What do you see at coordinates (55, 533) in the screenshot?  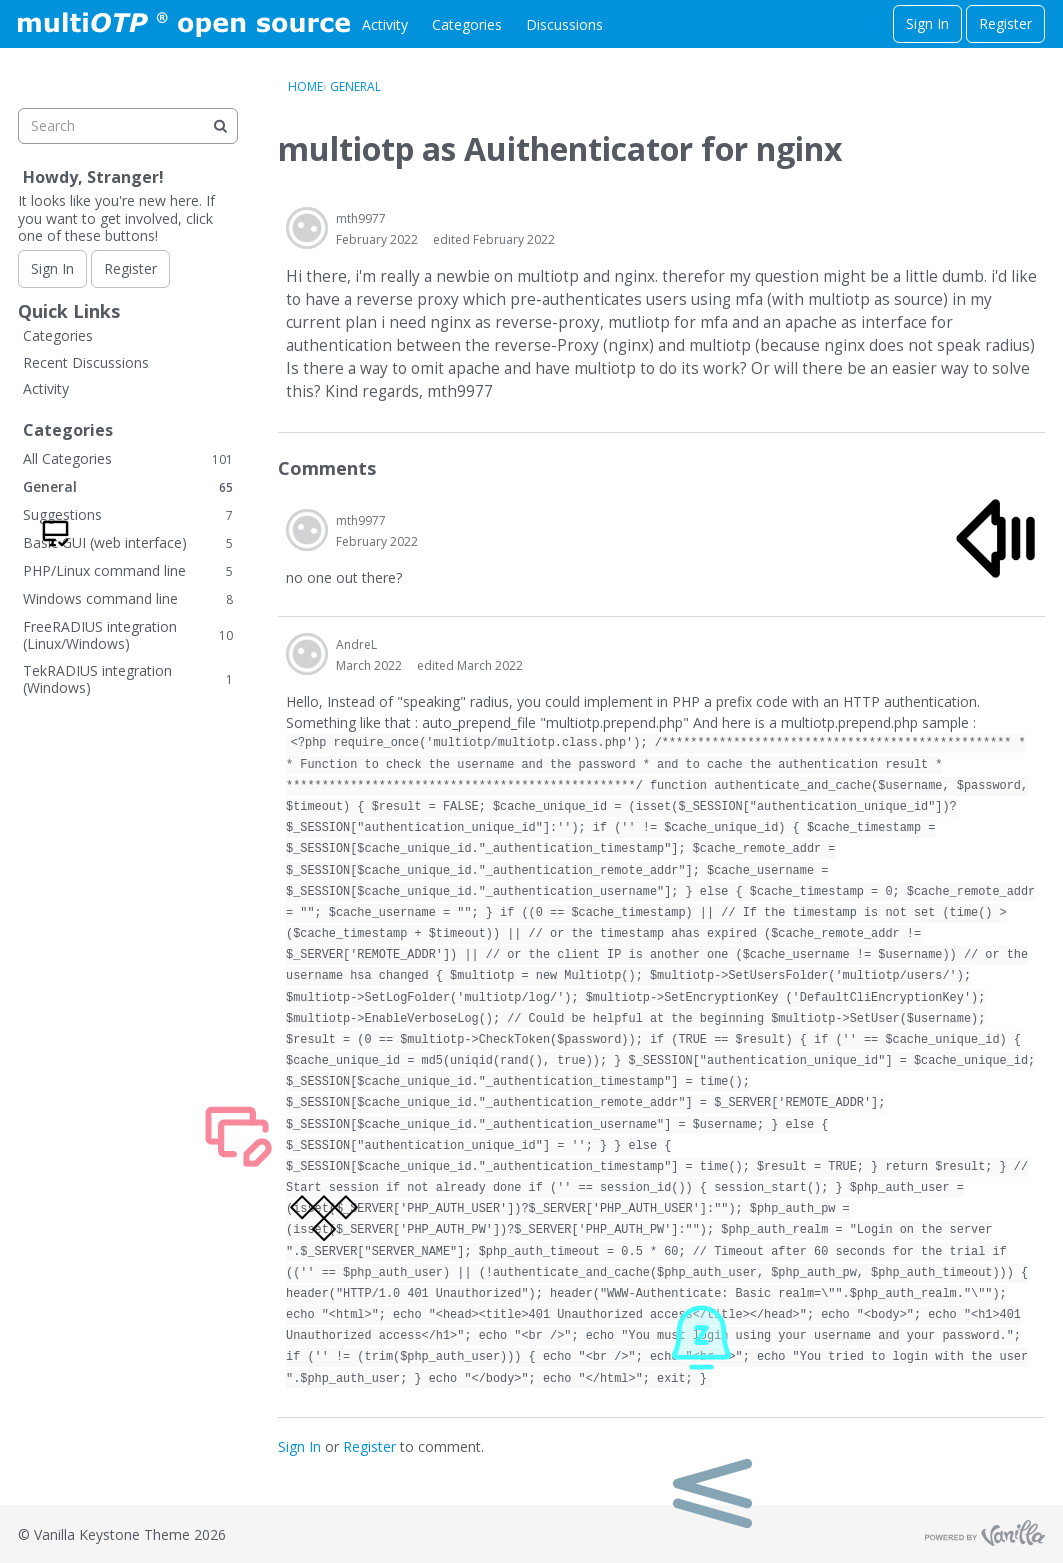 I see `device successfully connected` at bounding box center [55, 533].